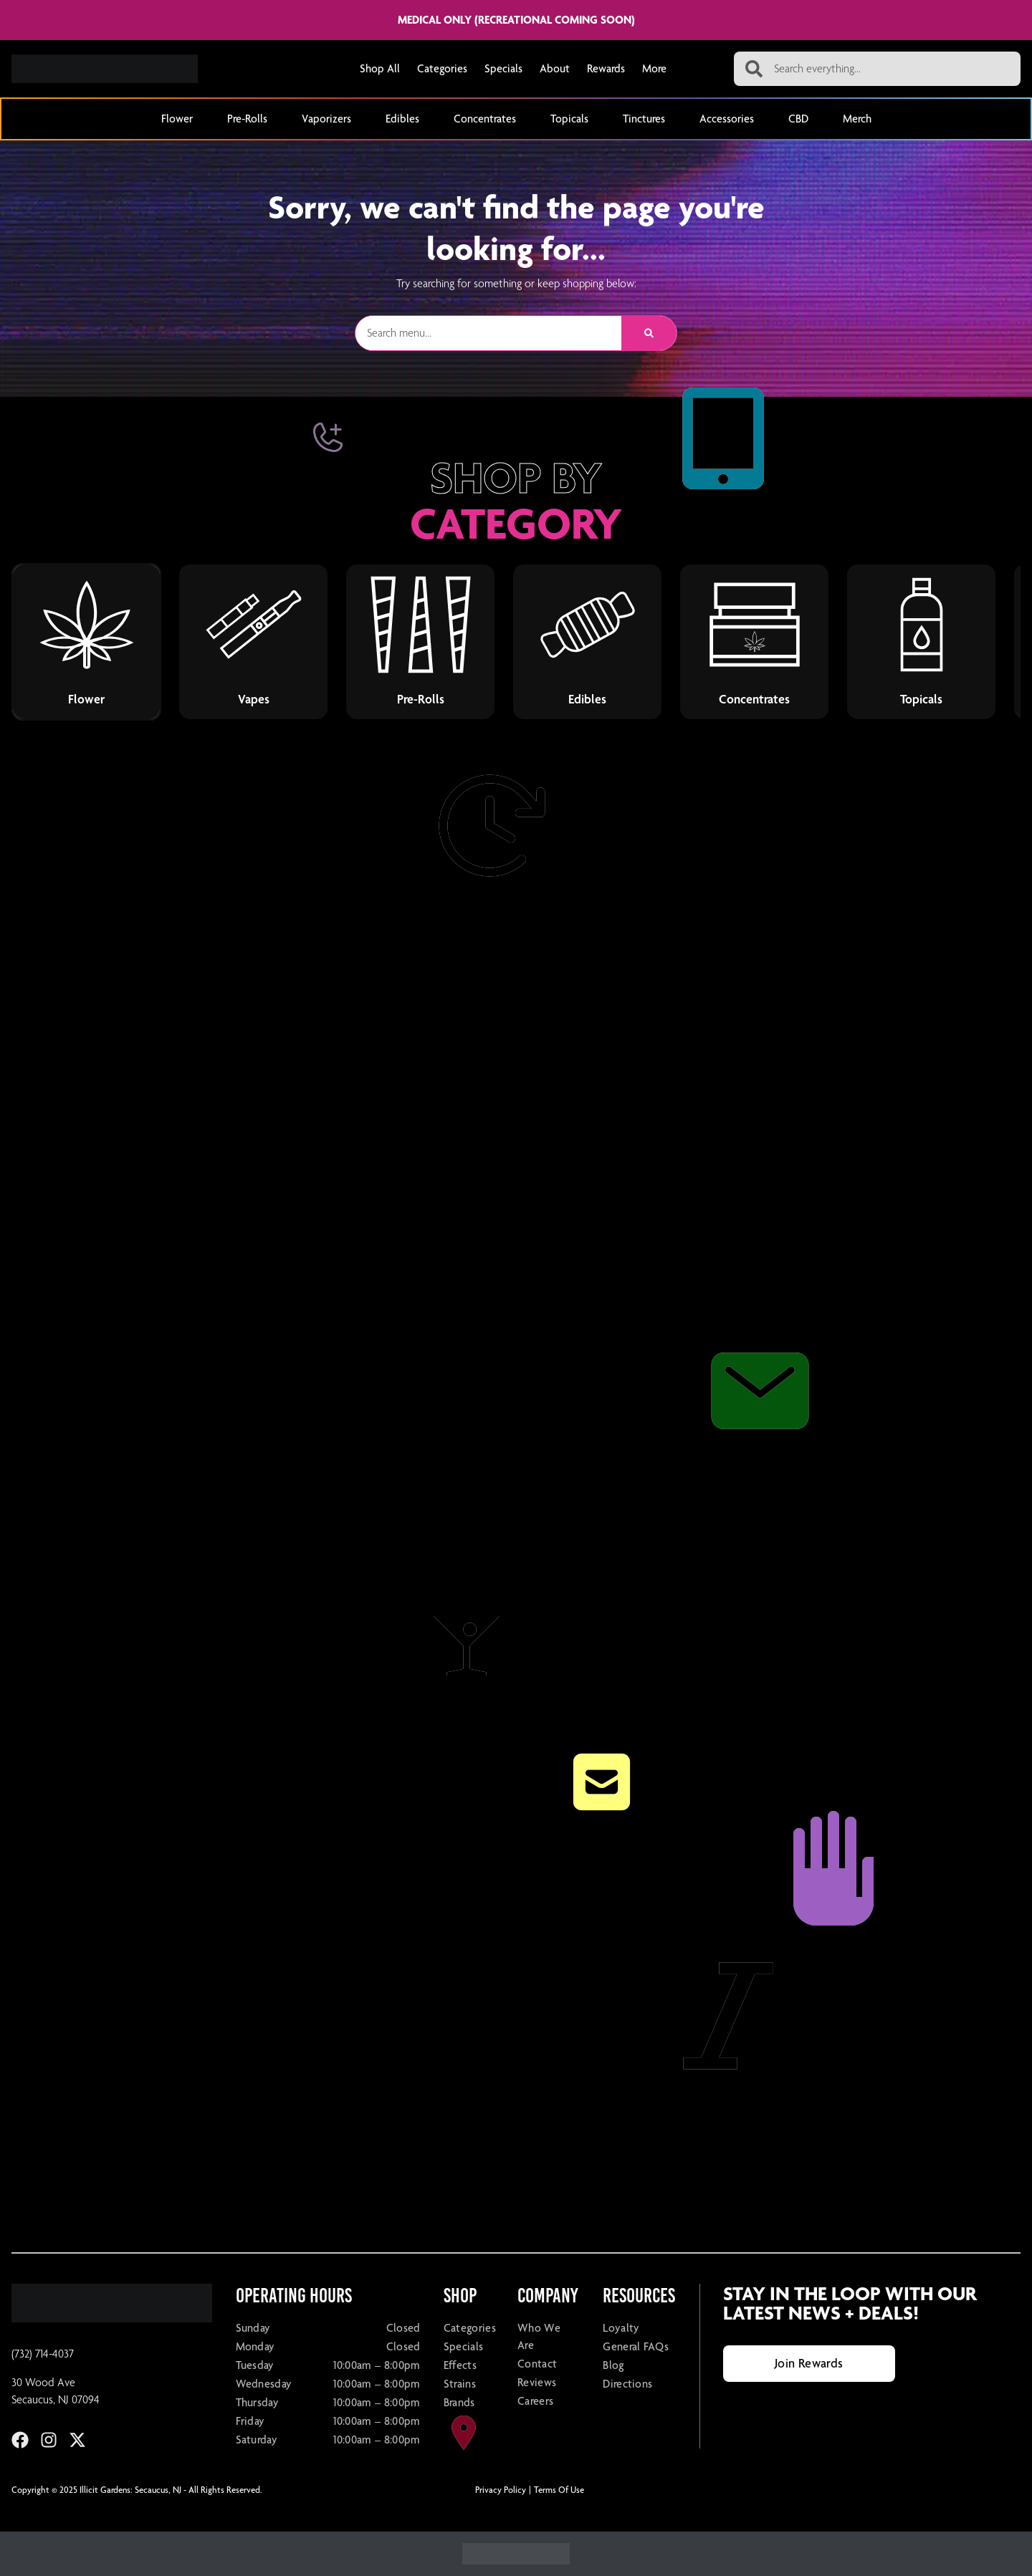 This screenshot has height=2576, width=1032. What do you see at coordinates (723, 438) in the screenshot?
I see `switch to tablet view` at bounding box center [723, 438].